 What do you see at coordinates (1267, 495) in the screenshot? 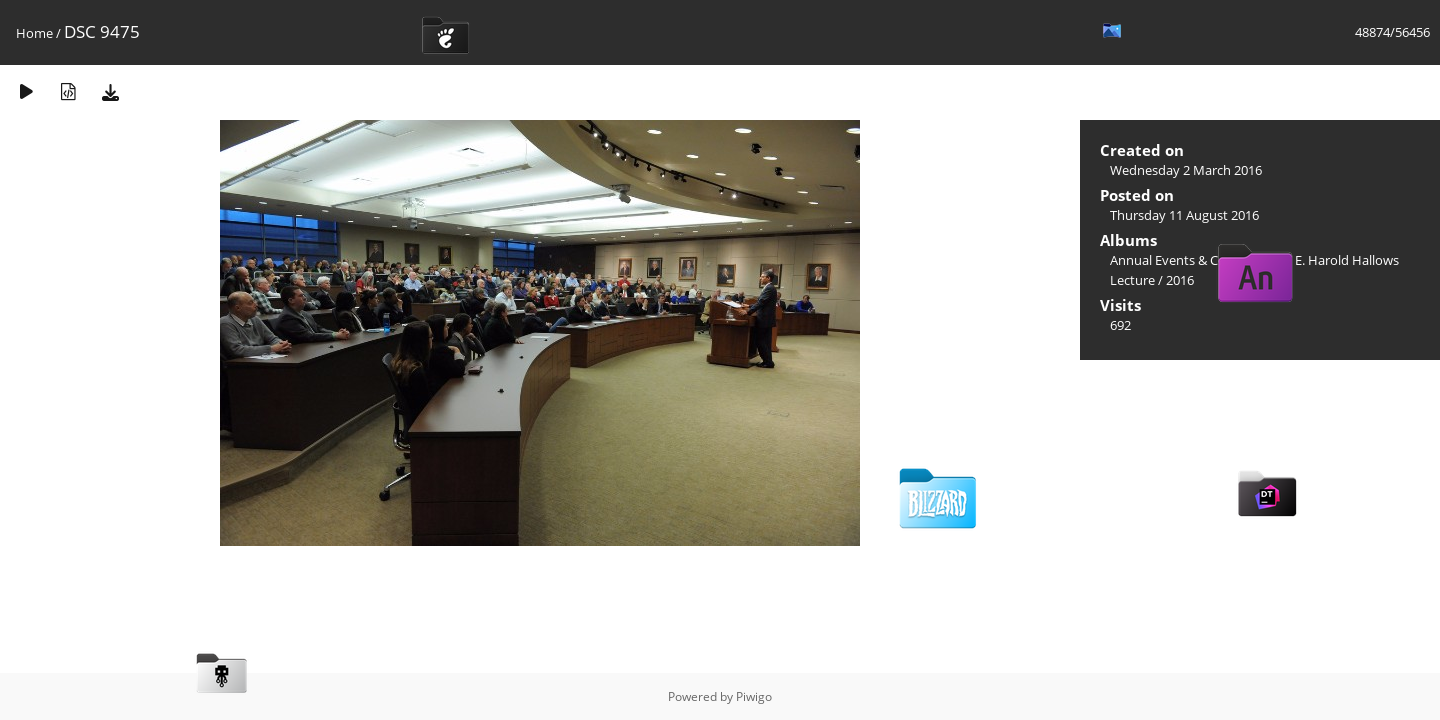
I see `open jetbrains dottrace project folder` at bounding box center [1267, 495].